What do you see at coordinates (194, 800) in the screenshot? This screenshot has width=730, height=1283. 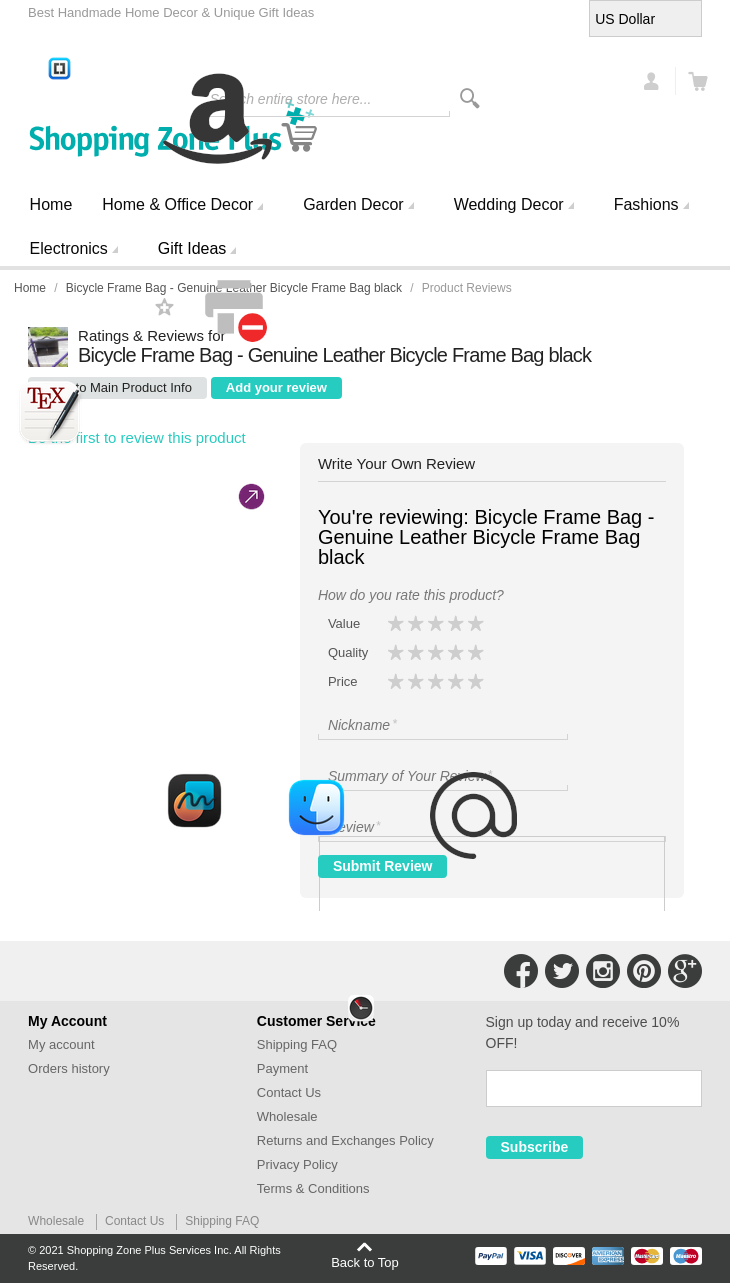 I see `open freeform app for brainstorming and sketching` at bounding box center [194, 800].